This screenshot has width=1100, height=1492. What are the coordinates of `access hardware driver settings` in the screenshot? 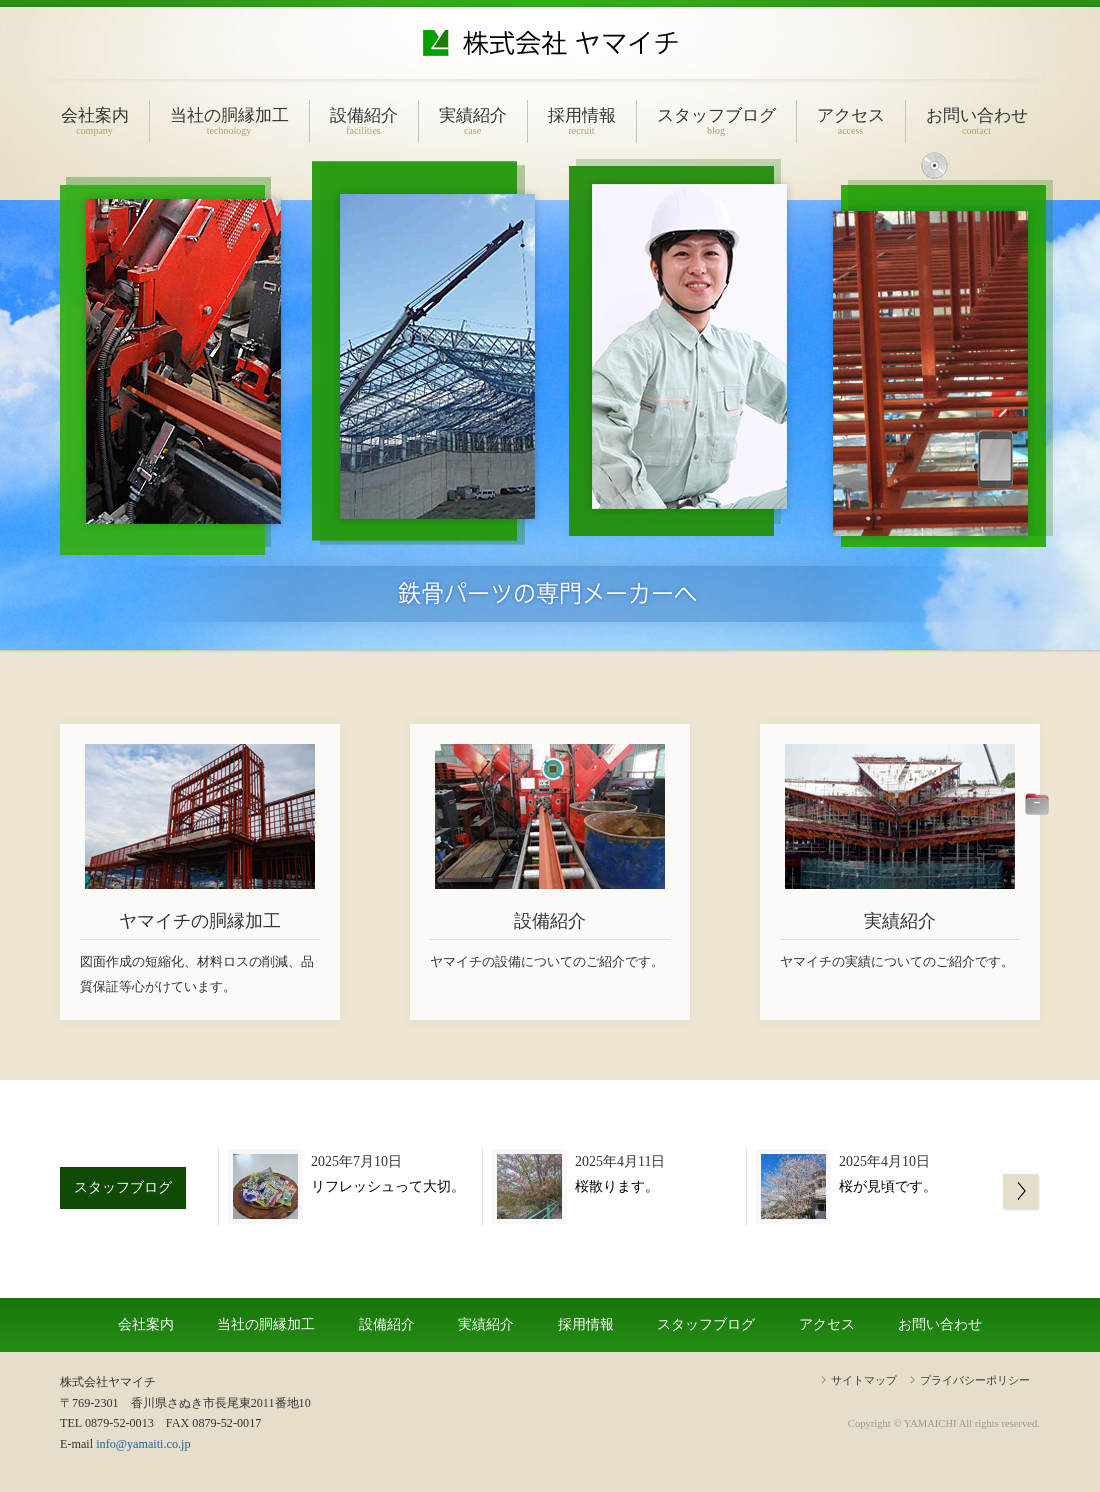 It's located at (553, 769).